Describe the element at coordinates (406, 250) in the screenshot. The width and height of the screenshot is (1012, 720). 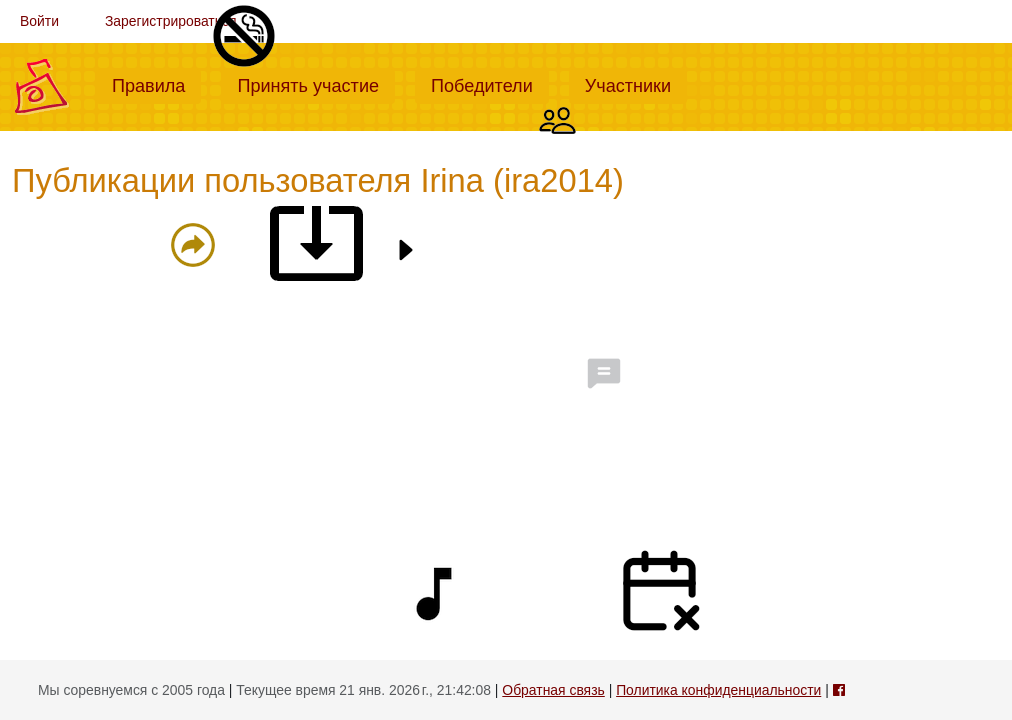
I see `play media or start playback` at that location.